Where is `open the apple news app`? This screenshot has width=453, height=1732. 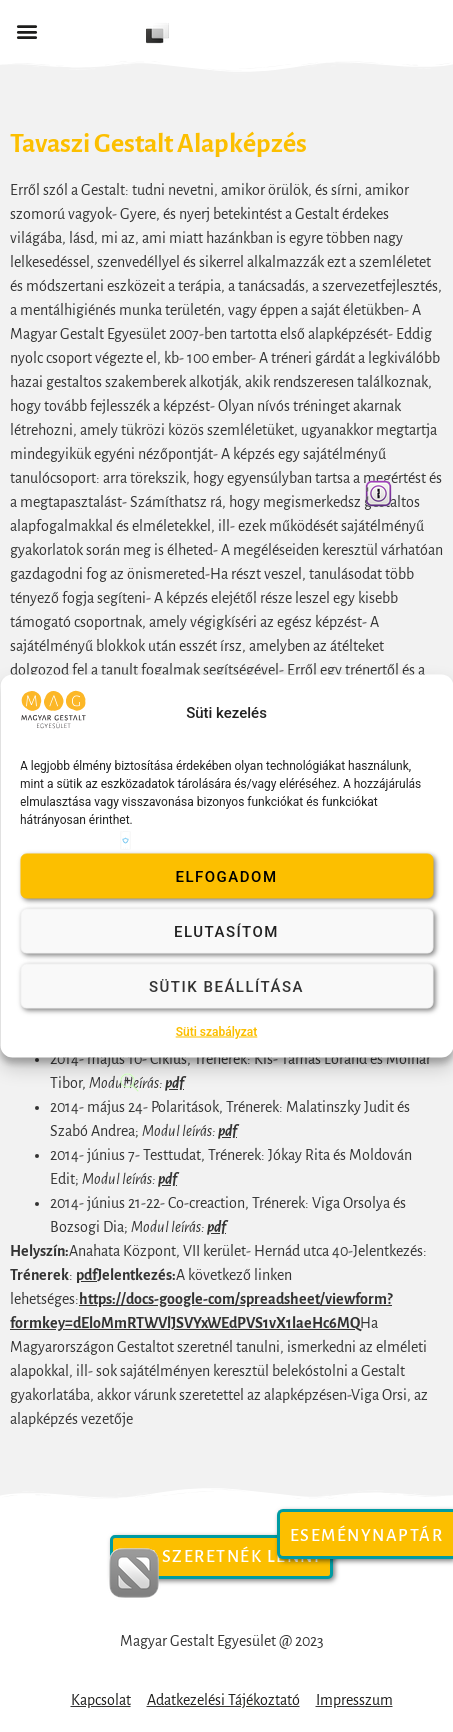 open the apple news app is located at coordinates (134, 1573).